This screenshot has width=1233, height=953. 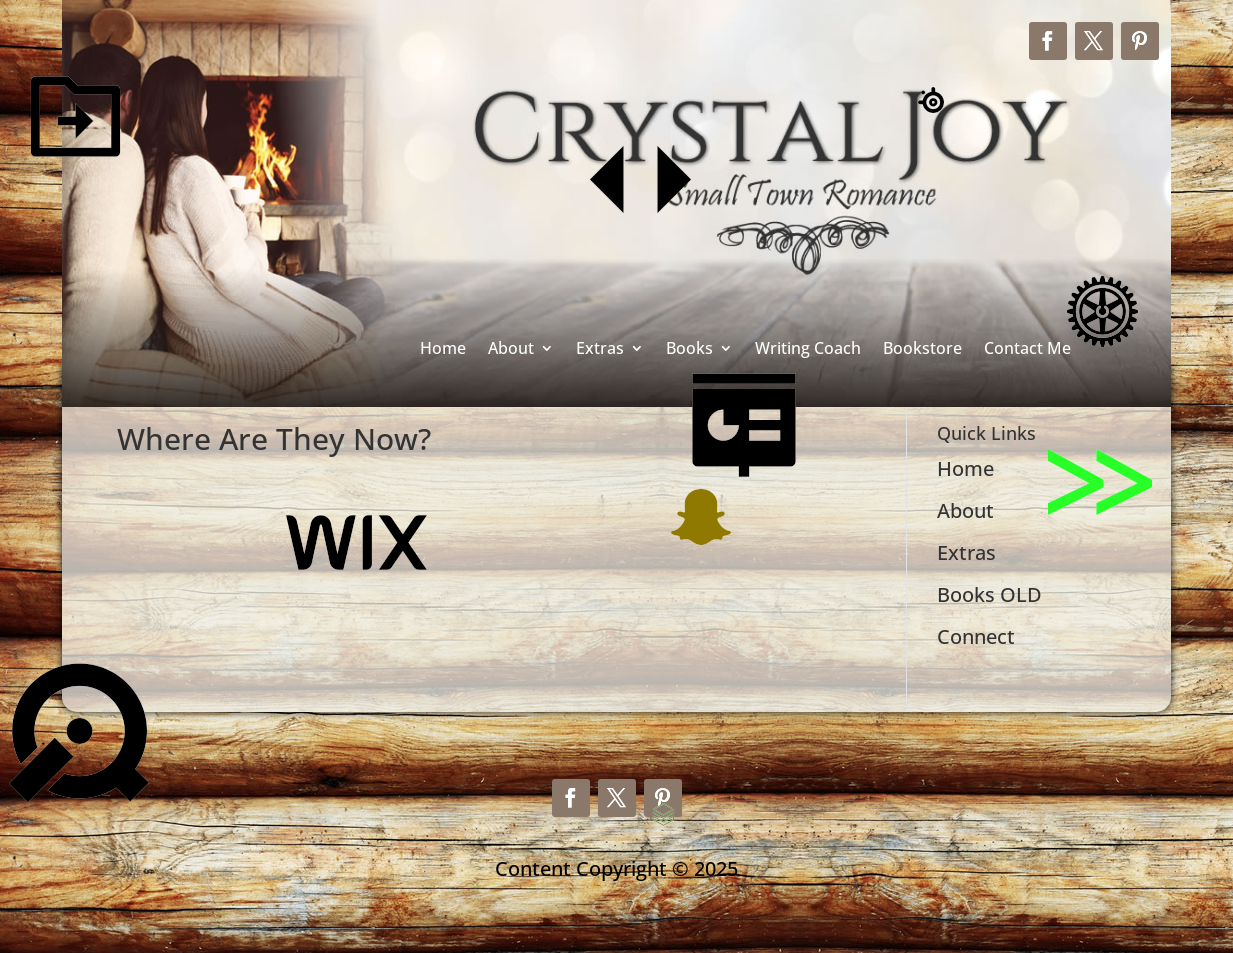 I want to click on cobalt app or service logo, so click(x=1100, y=482).